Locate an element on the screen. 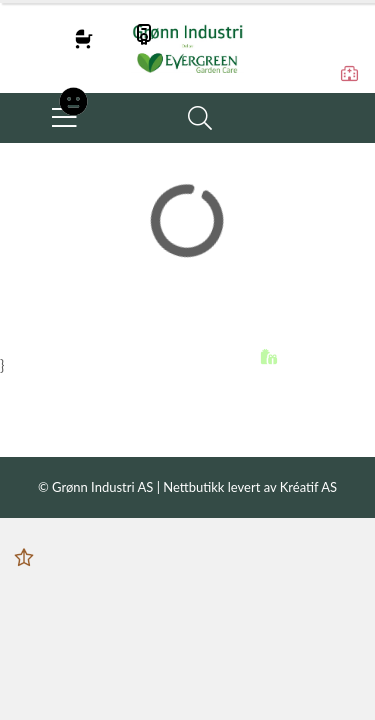 This screenshot has height=720, width=375. view gifts or rewards is located at coordinates (269, 357).